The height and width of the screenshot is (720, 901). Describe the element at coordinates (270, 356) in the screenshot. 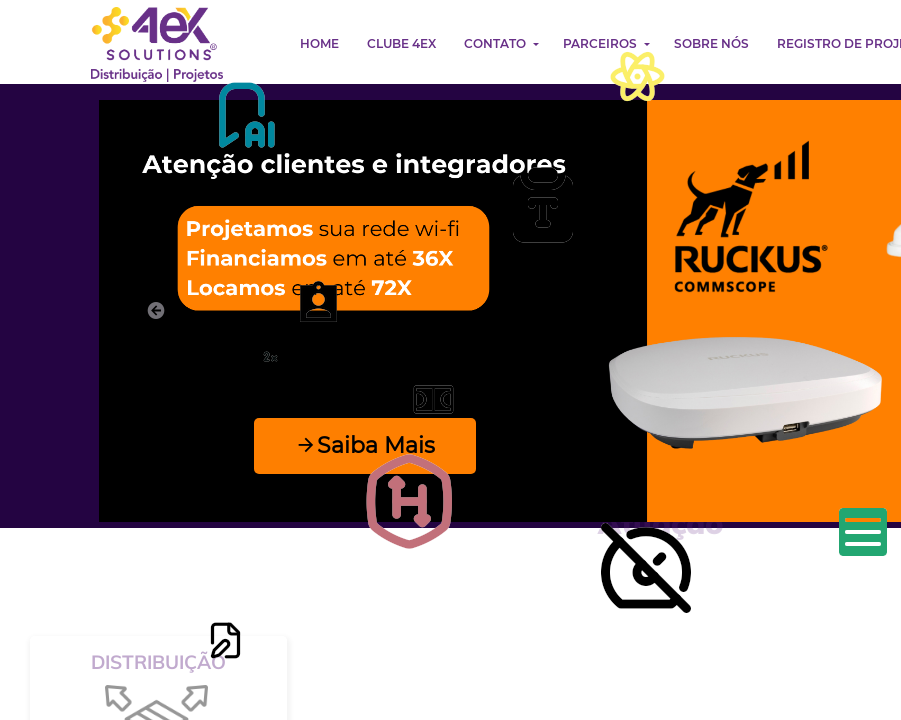

I see `apply 2x multiplier to current value` at that location.